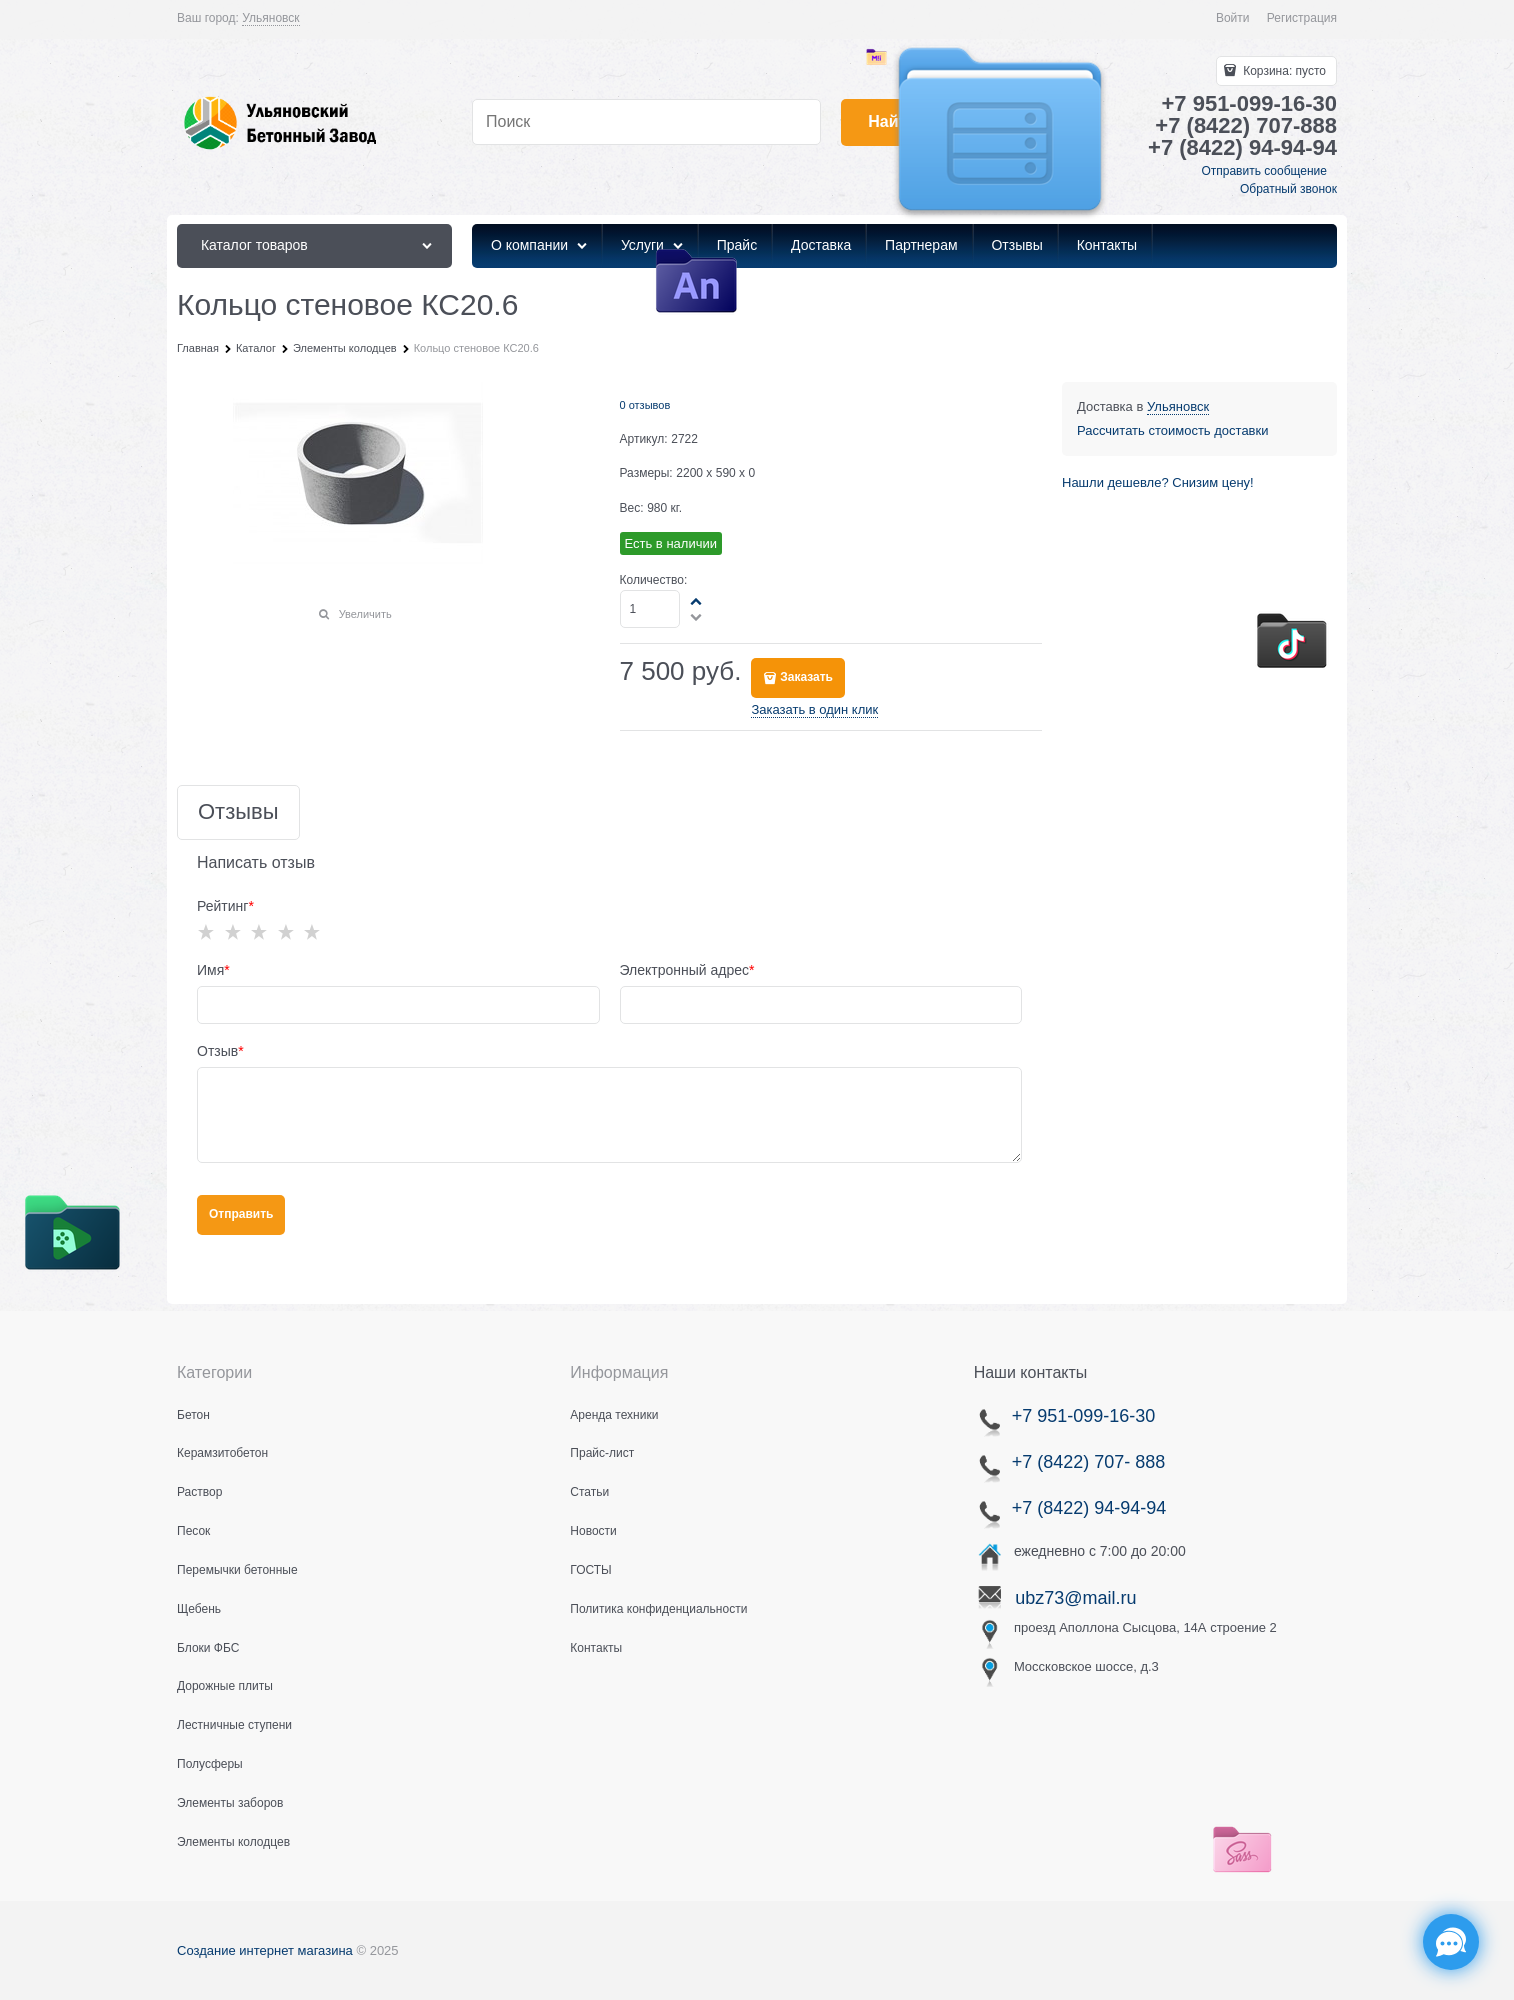  I want to click on folder containing Google Play Games PC app files, so click(72, 1235).